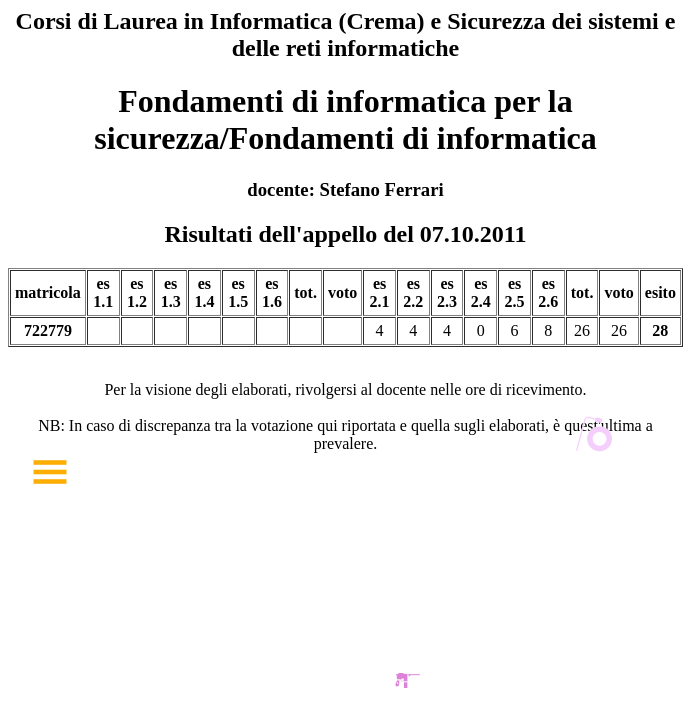  What do you see at coordinates (407, 680) in the screenshot?
I see `select weapon or firearm in game inventory` at bounding box center [407, 680].